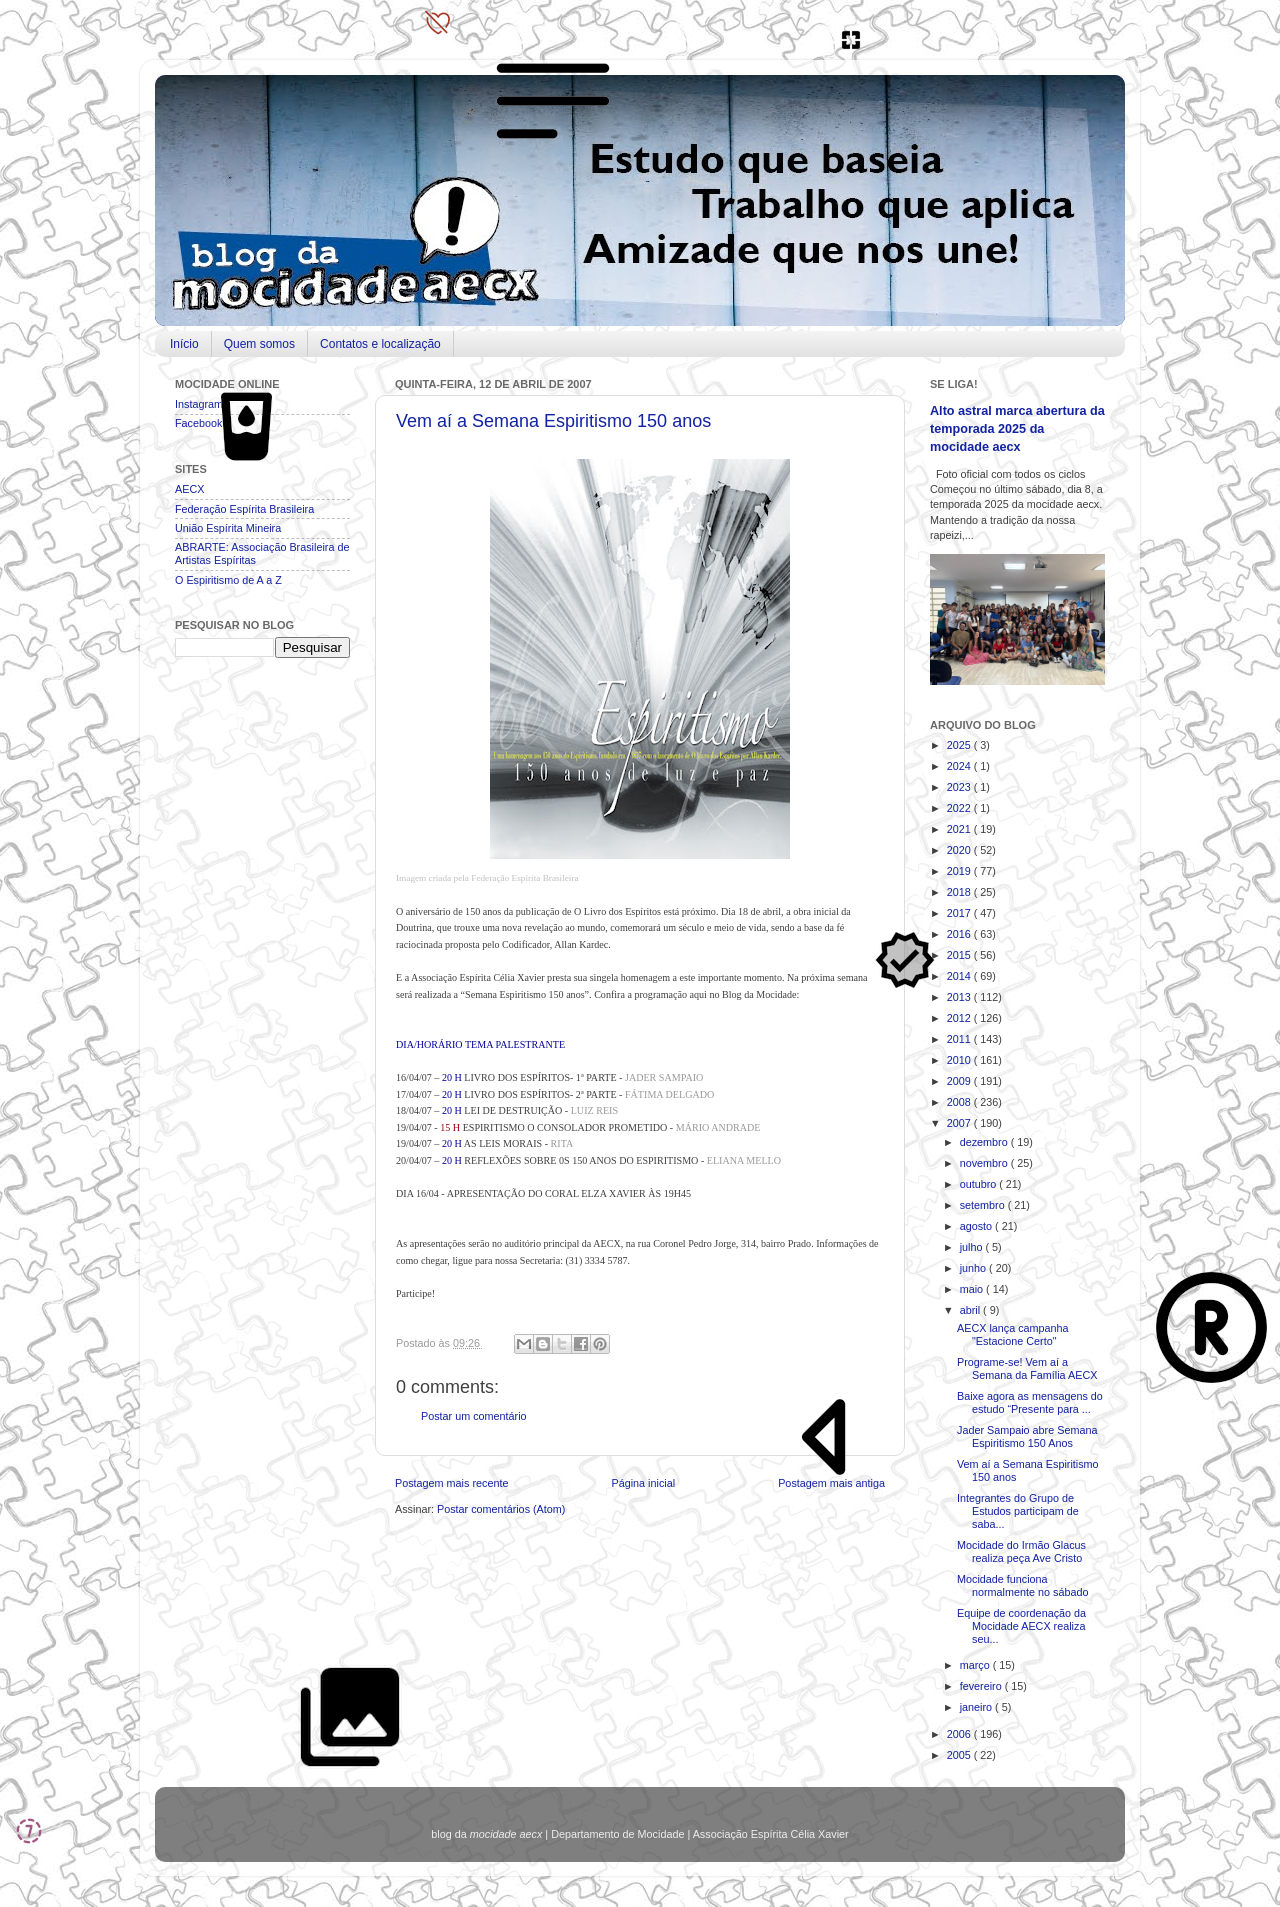 This screenshot has height=1907, width=1280. Describe the element at coordinates (1211, 1327) in the screenshot. I see `indicates registered trademark symbol` at that location.